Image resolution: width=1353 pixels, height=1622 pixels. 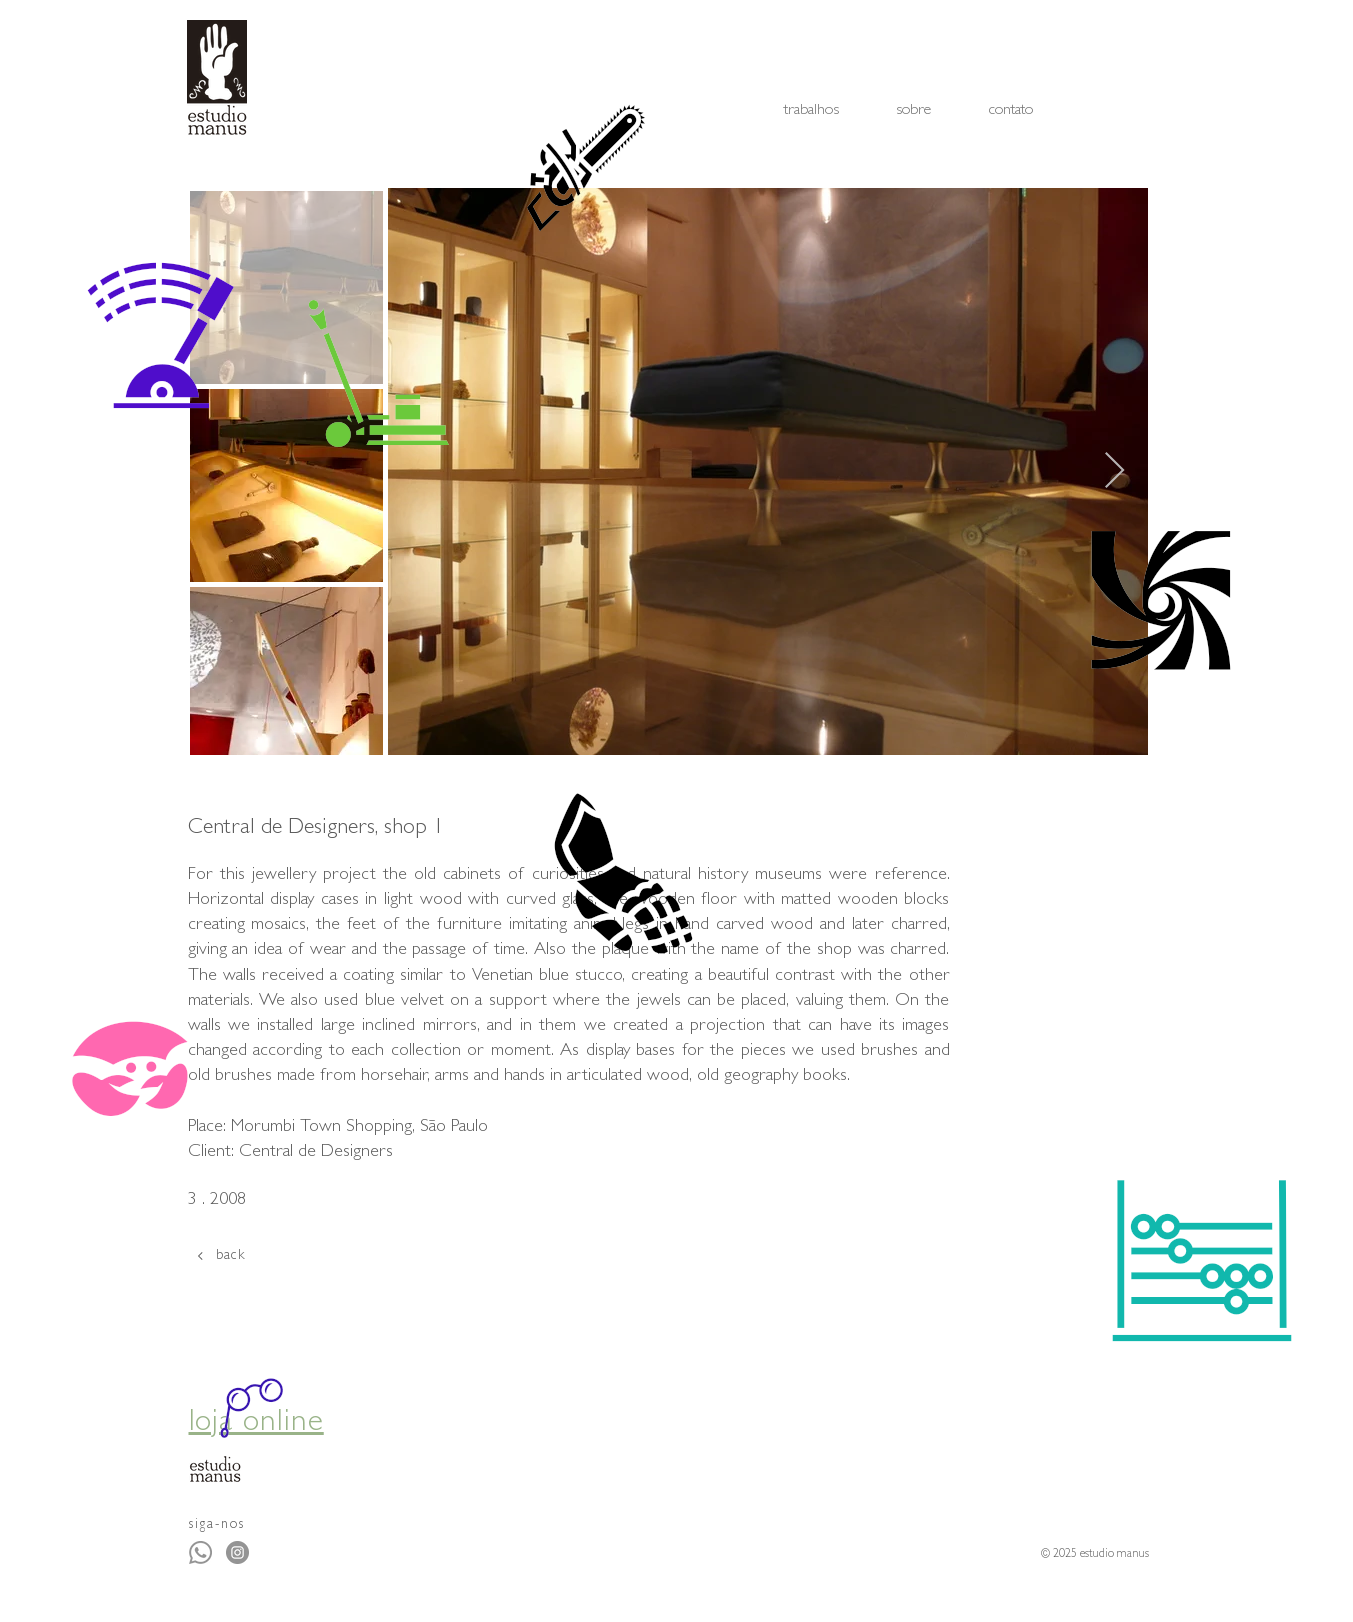 What do you see at coordinates (162, 333) in the screenshot?
I see `toggle a game setting or control` at bounding box center [162, 333].